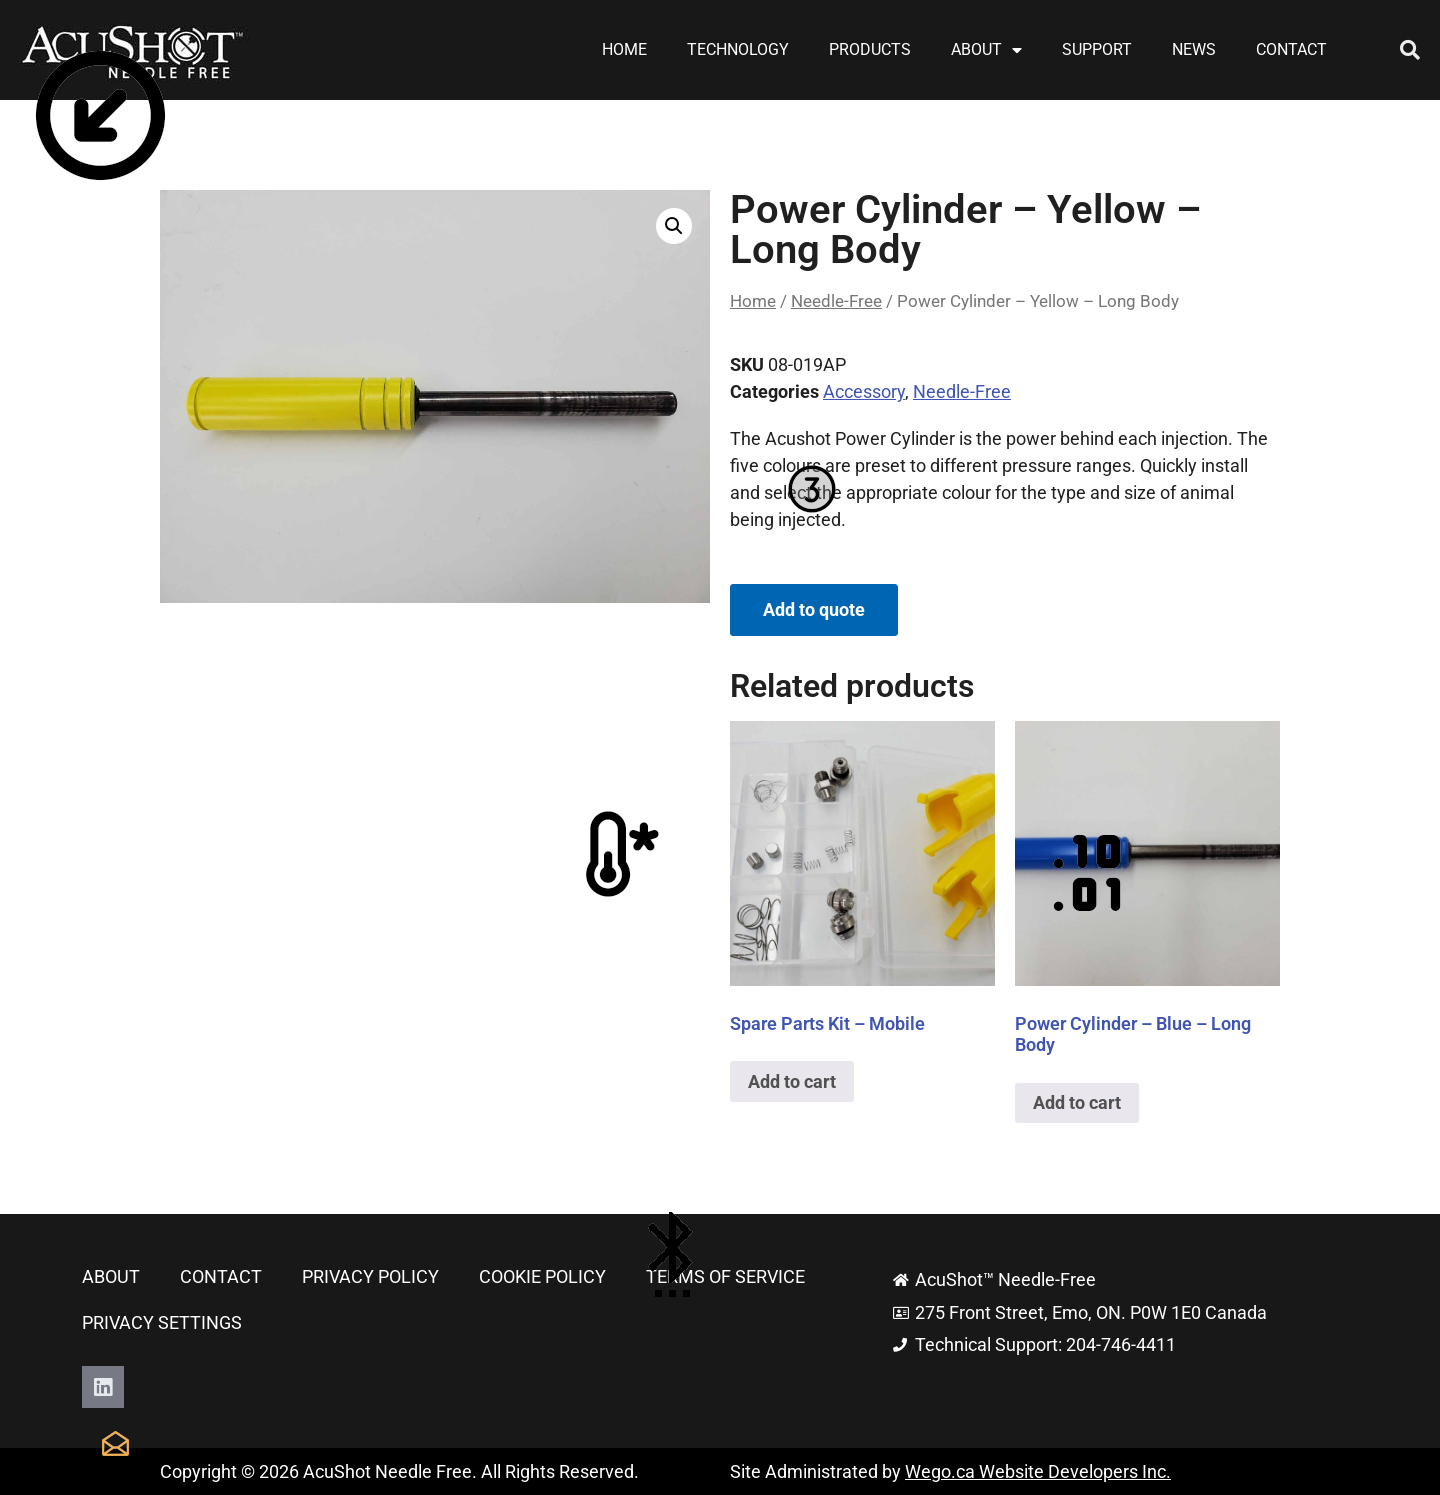 The image size is (1440, 1495). What do you see at coordinates (1087, 873) in the screenshot?
I see `view or access binary/raw data` at bounding box center [1087, 873].